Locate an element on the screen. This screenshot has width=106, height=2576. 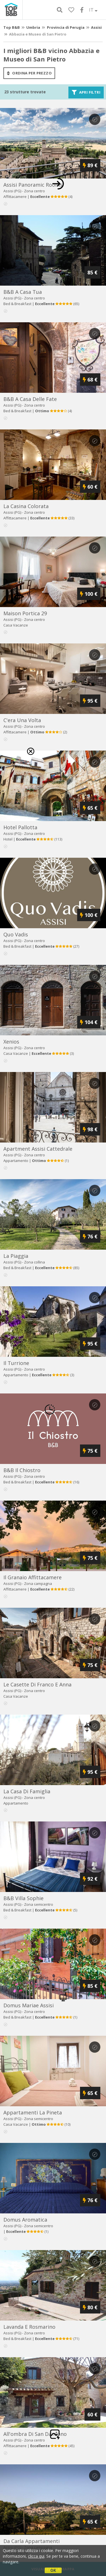
log in or sign in to your account is located at coordinates (58, 184).